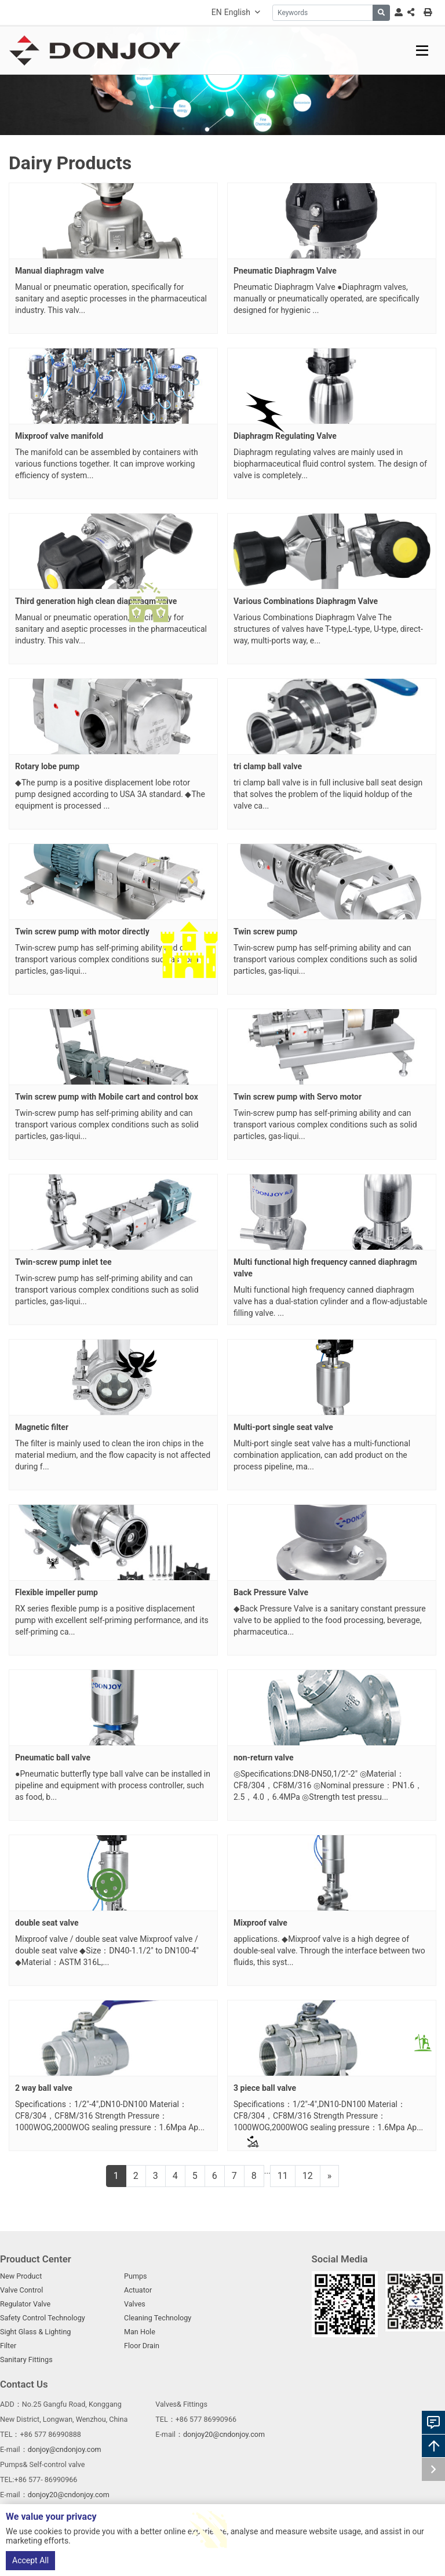 Image resolution: width=445 pixels, height=2576 pixels. I want to click on view legendary or rare item details, so click(136, 1363).